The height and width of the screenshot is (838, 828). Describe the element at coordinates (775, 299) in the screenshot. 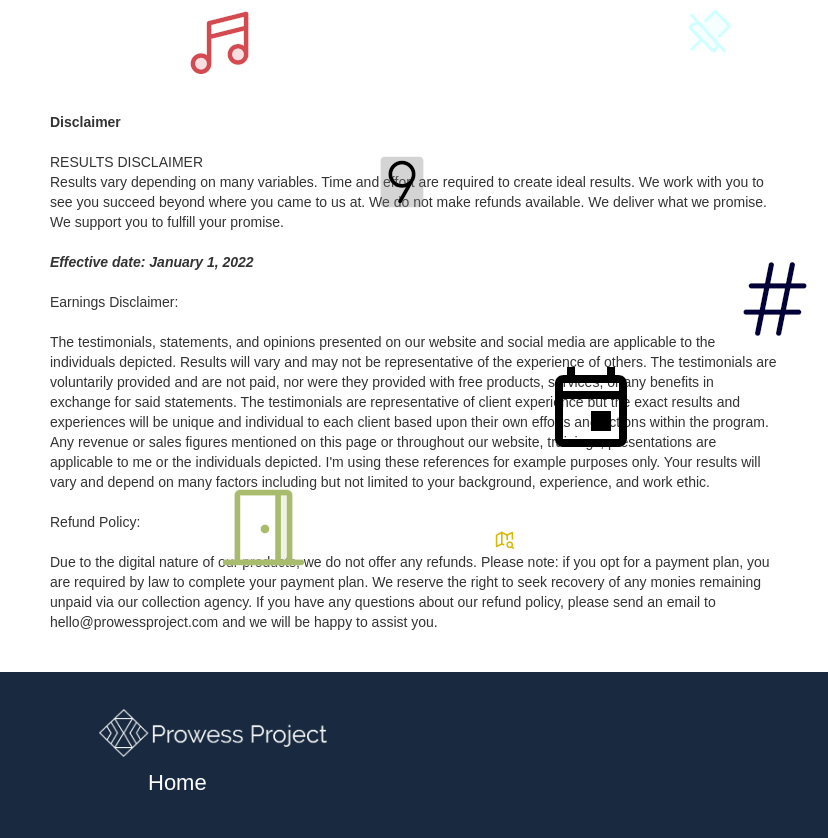

I see `add or search hashtags` at that location.